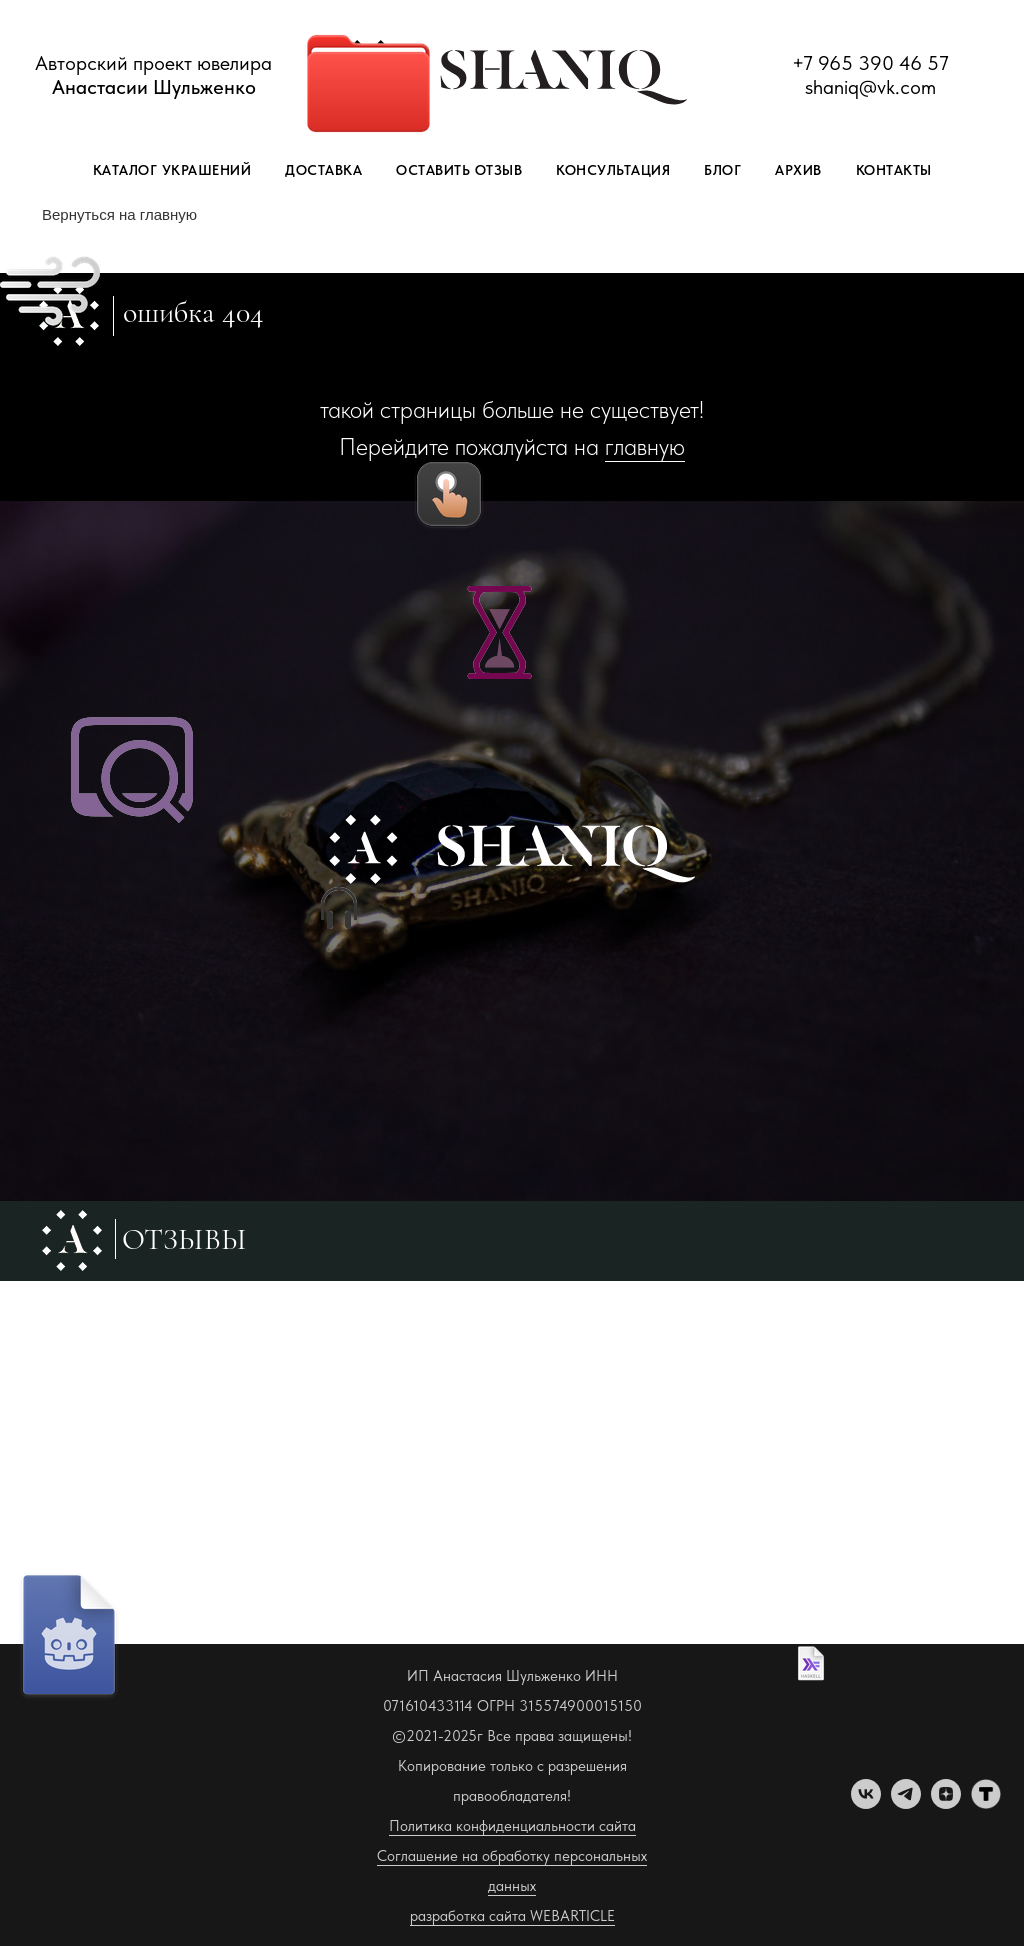  Describe the element at coordinates (339, 908) in the screenshot. I see `audio output set to headphones` at that location.